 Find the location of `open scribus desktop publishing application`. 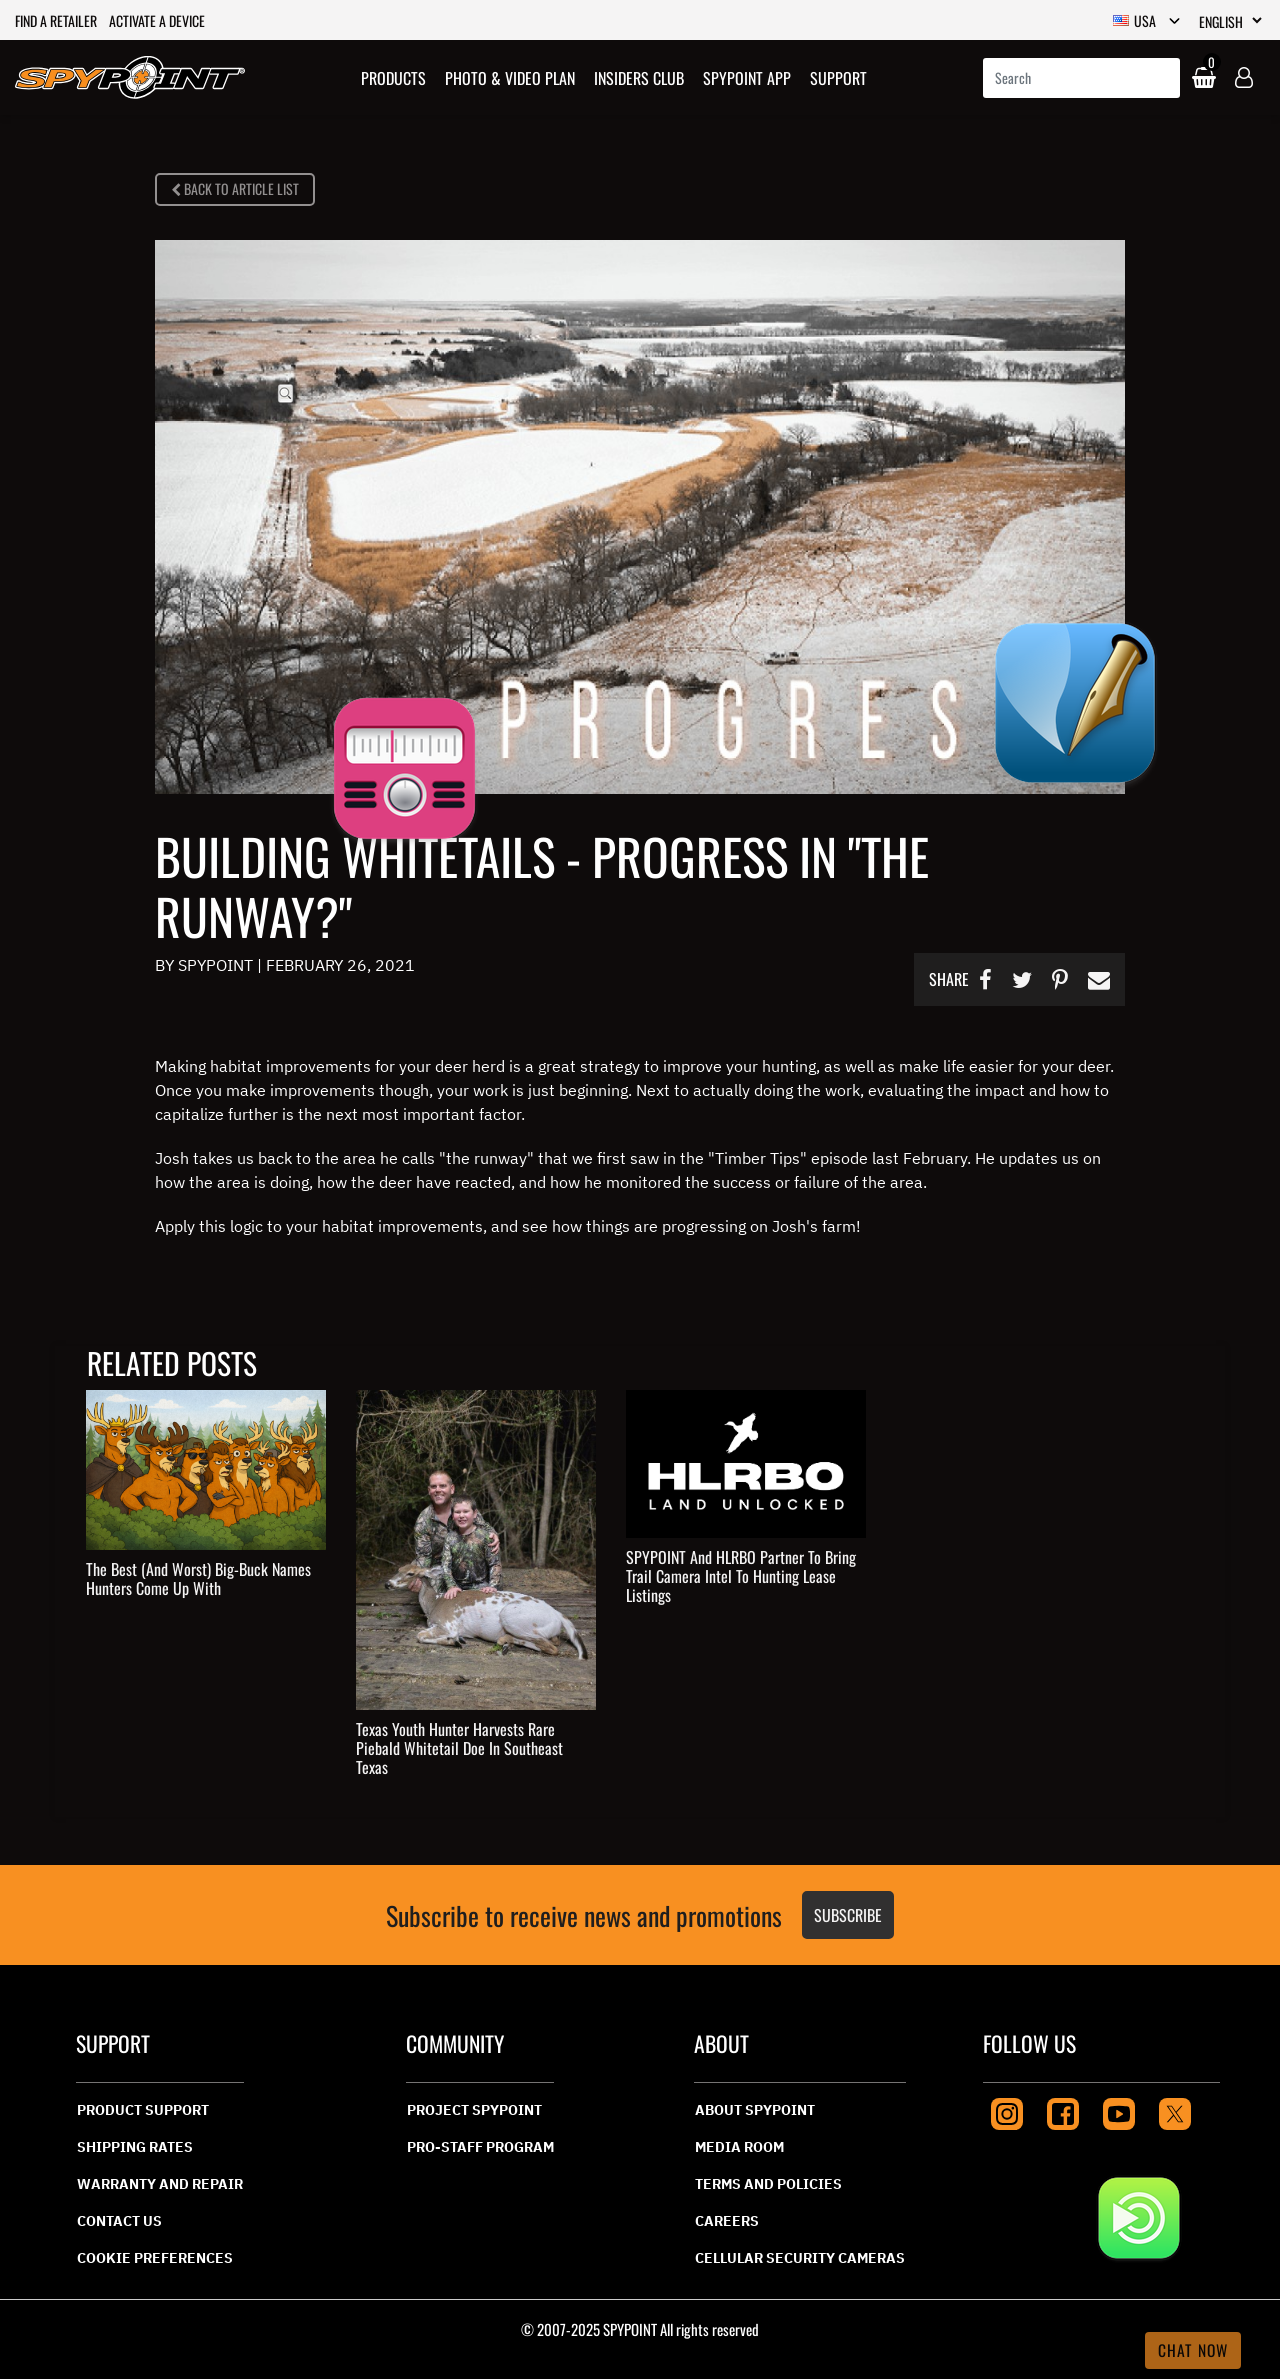

open scribus desktop publishing application is located at coordinates (1075, 703).